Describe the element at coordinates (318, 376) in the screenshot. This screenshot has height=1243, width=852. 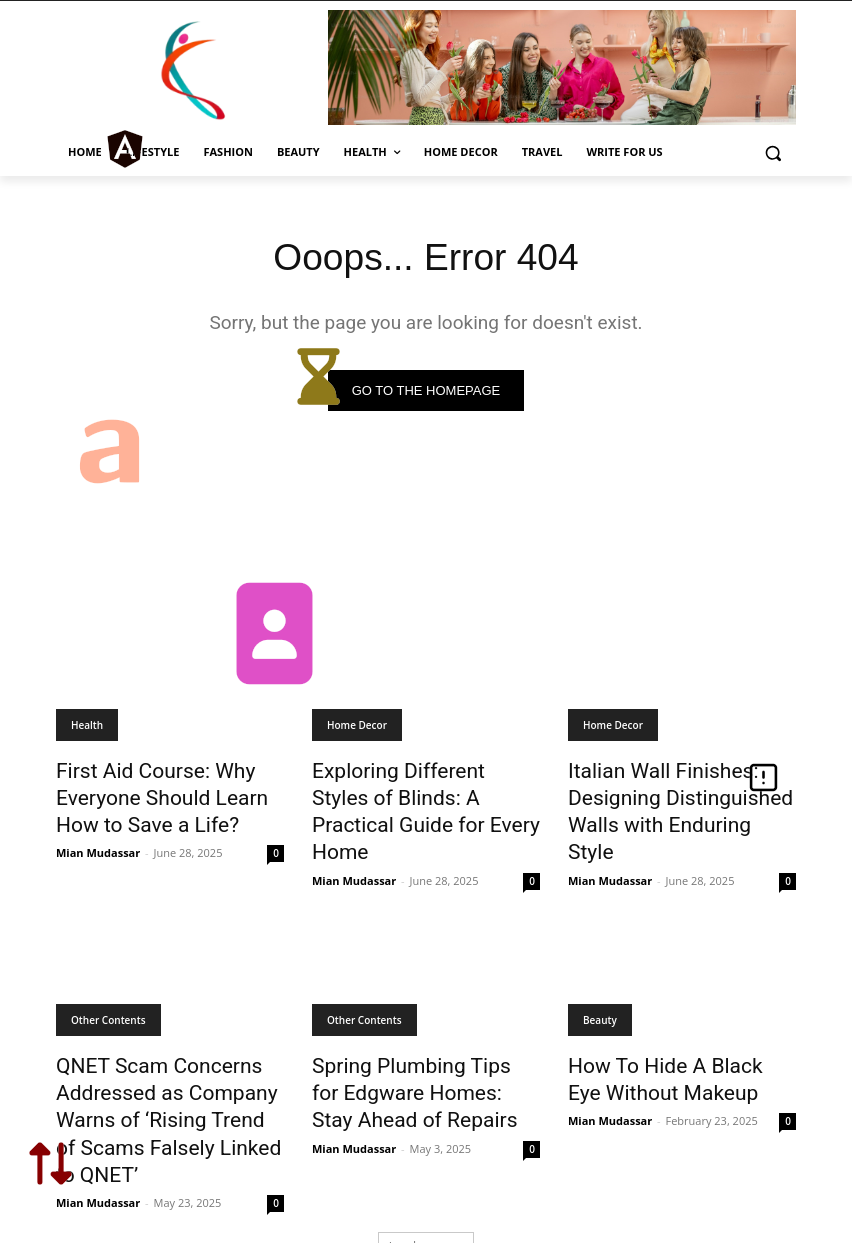
I see `indicates time remaining or countdown in progress` at that location.